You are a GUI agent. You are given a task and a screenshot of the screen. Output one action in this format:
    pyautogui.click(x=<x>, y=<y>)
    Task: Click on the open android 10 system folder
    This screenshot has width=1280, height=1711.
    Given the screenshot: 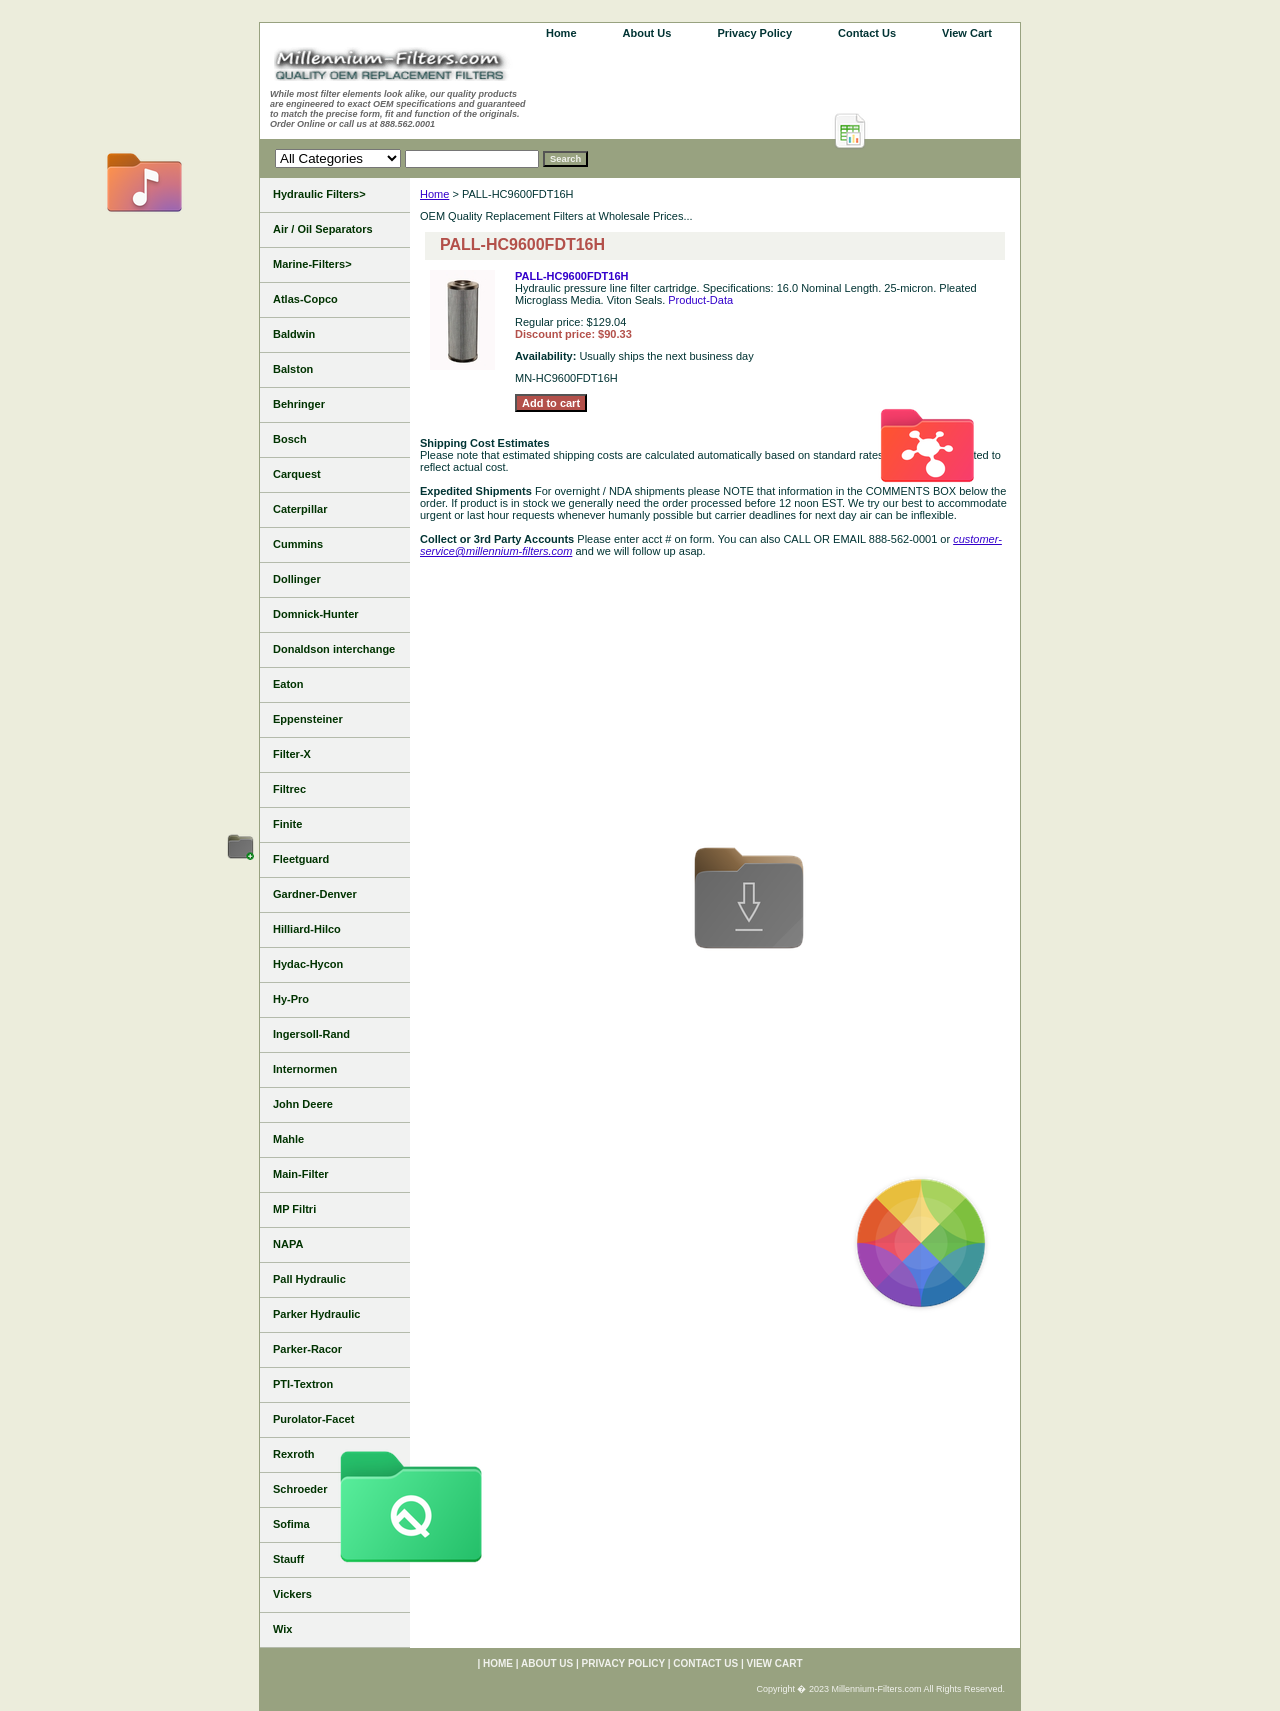 What is the action you would take?
    pyautogui.click(x=410, y=1510)
    